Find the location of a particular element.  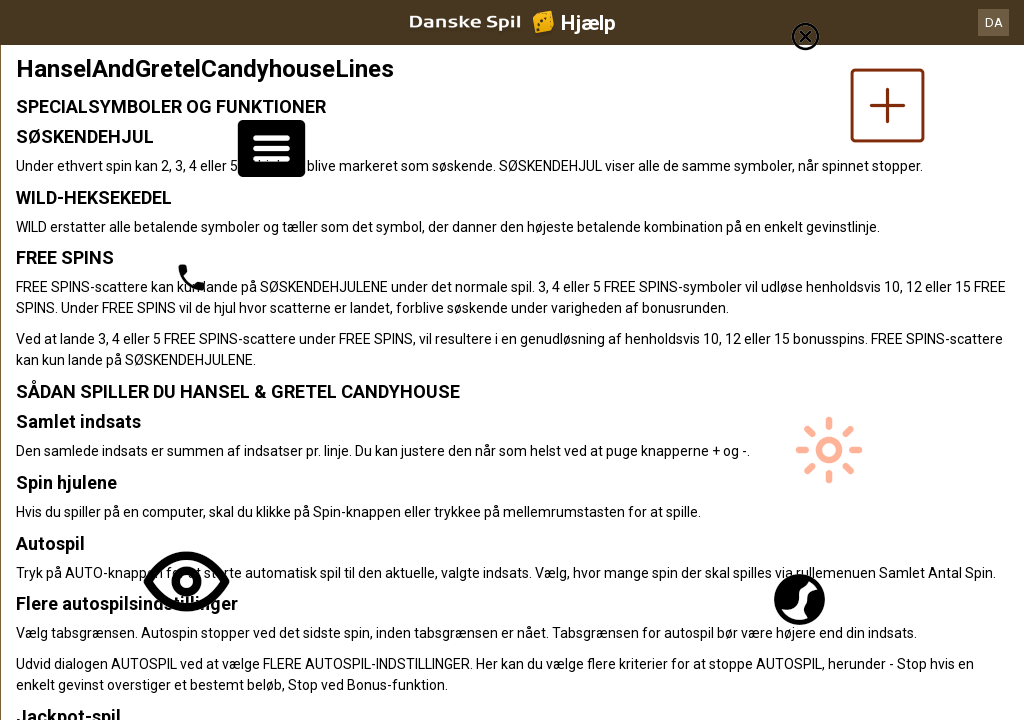

switch to global or worldwide view is located at coordinates (799, 599).